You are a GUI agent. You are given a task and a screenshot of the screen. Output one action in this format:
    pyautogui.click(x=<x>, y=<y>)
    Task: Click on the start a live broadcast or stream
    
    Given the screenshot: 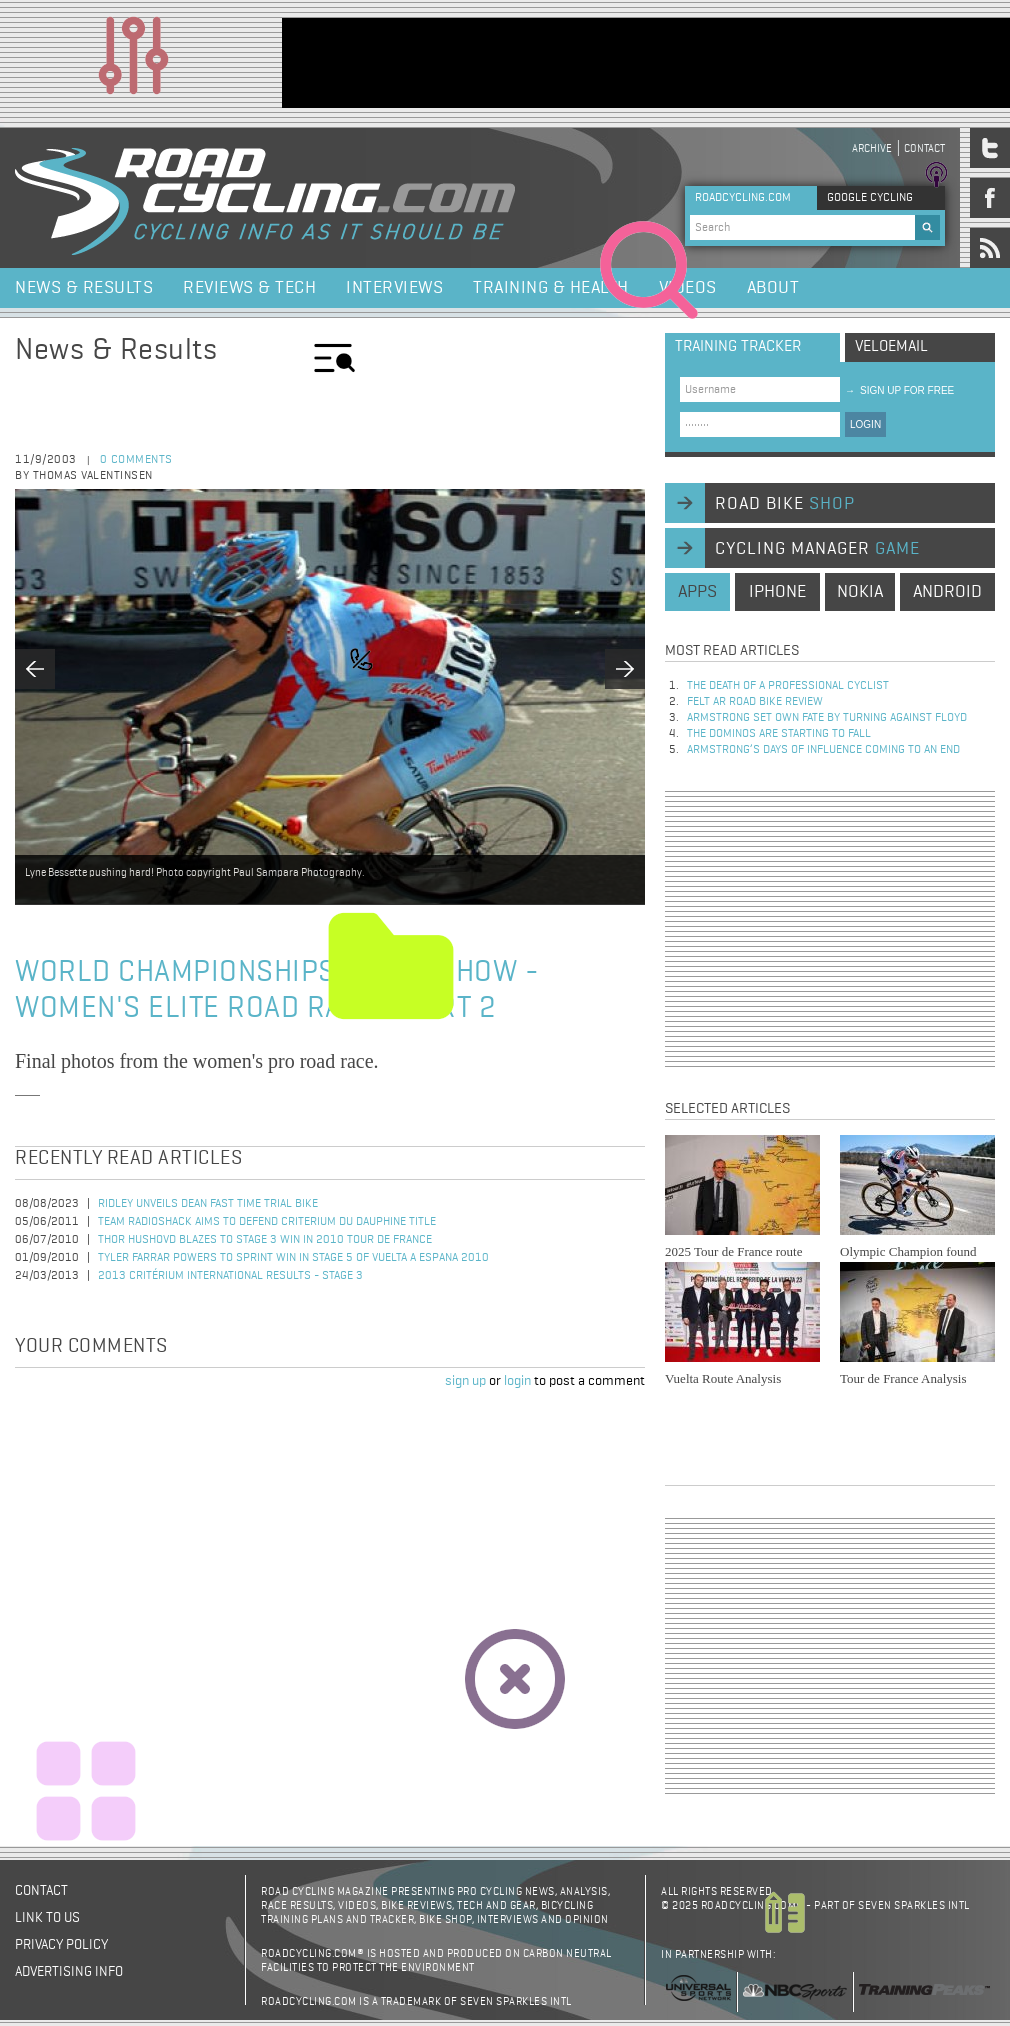 What is the action you would take?
    pyautogui.click(x=936, y=174)
    